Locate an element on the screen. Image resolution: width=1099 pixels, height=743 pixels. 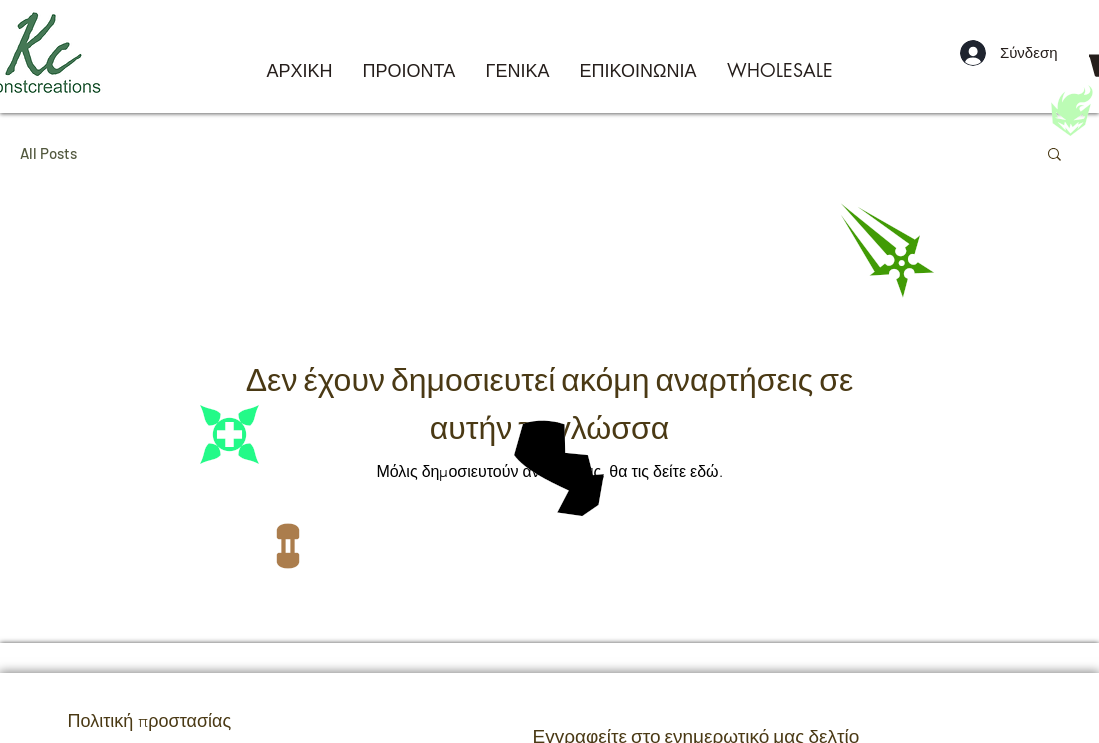
attack or throw weapon action is located at coordinates (887, 250).